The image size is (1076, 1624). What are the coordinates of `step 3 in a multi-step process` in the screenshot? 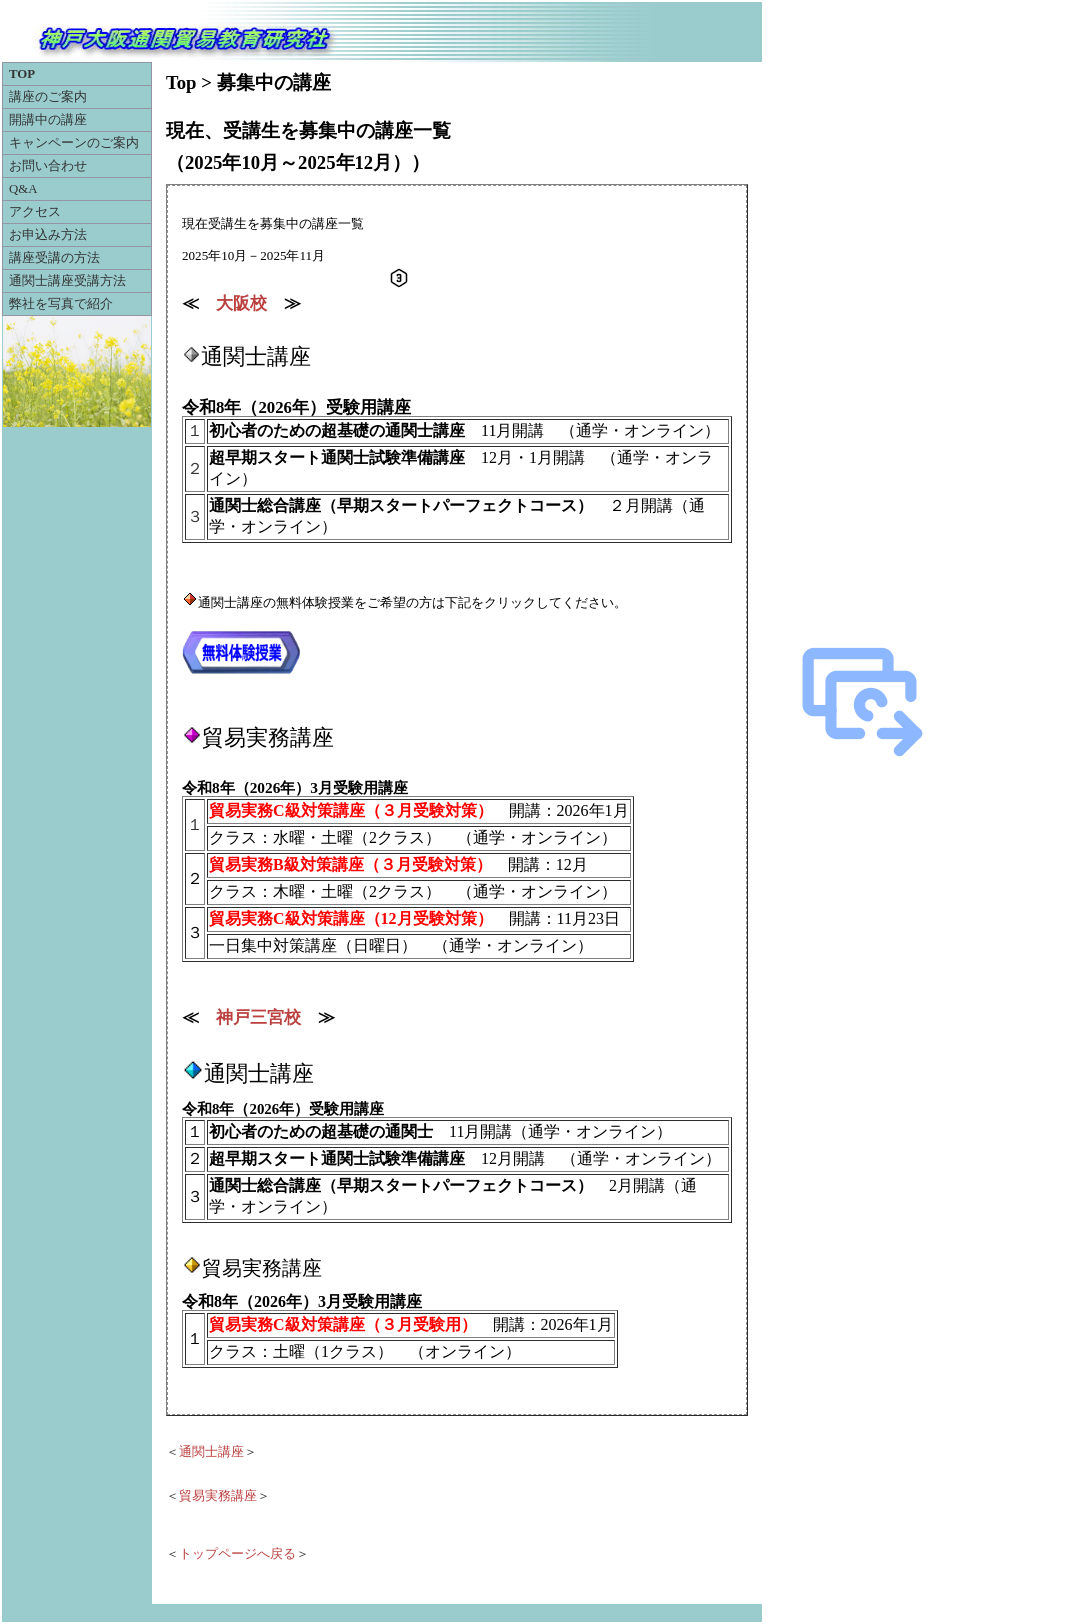 It's located at (399, 278).